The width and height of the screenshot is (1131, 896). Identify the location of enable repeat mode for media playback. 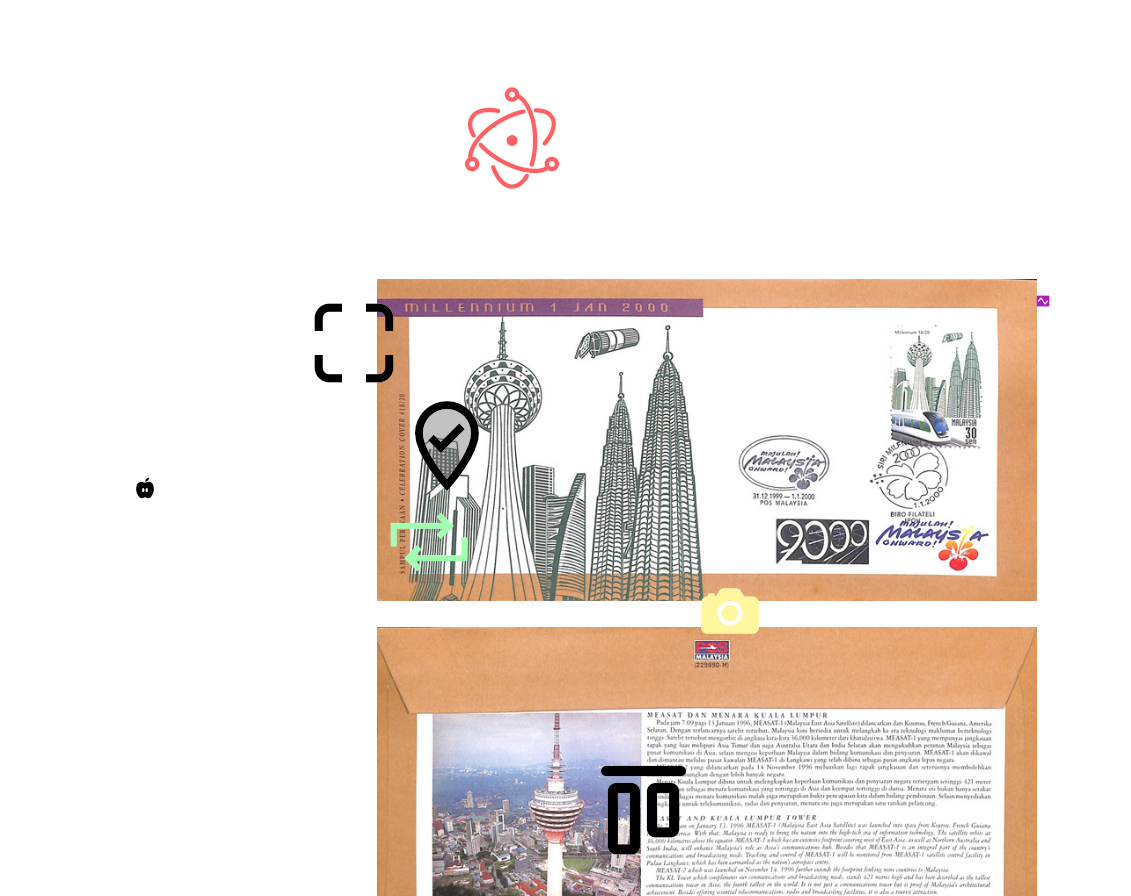
(429, 542).